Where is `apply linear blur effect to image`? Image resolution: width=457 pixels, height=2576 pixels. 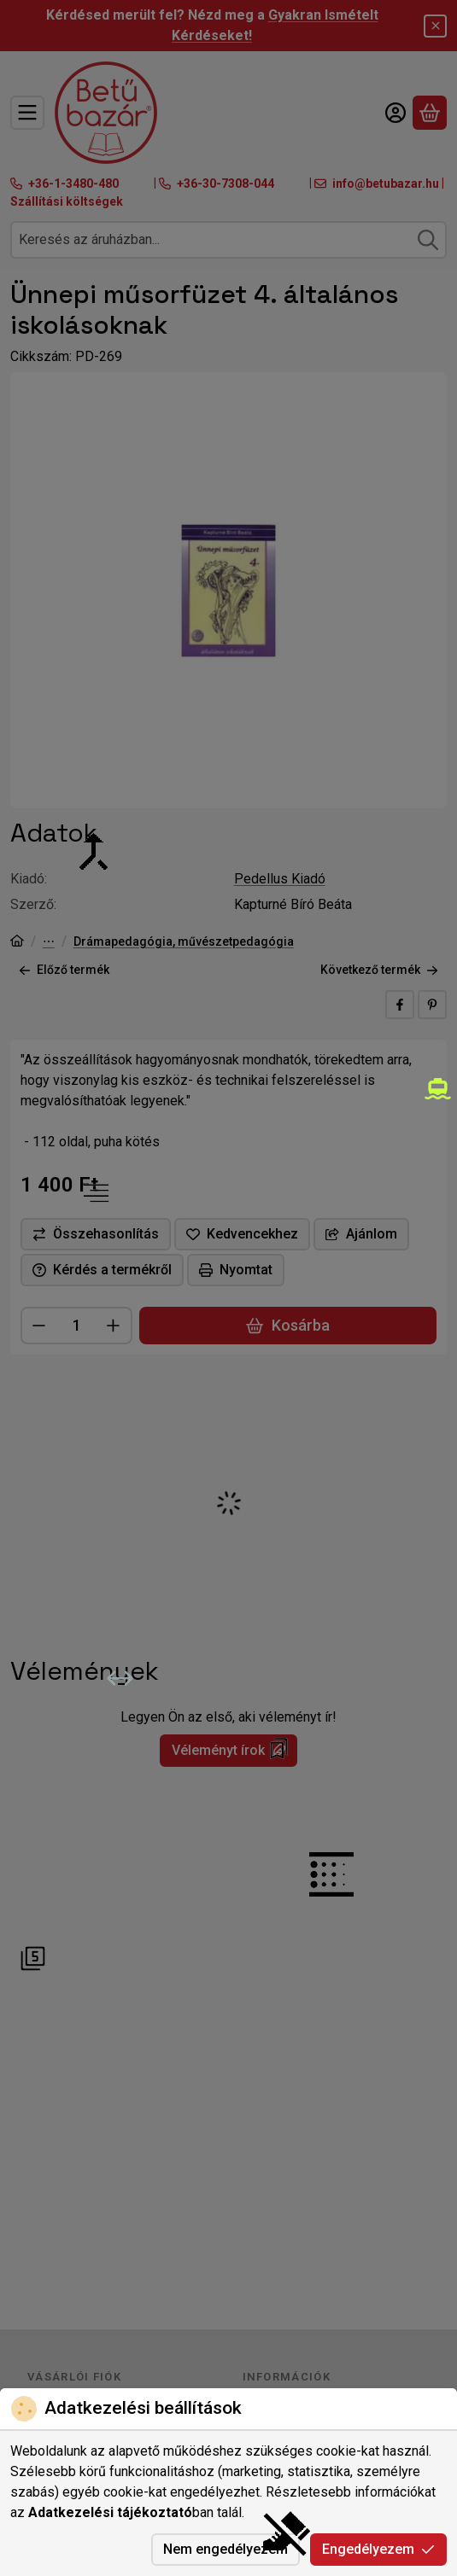 apply linear blur effect to image is located at coordinates (331, 1874).